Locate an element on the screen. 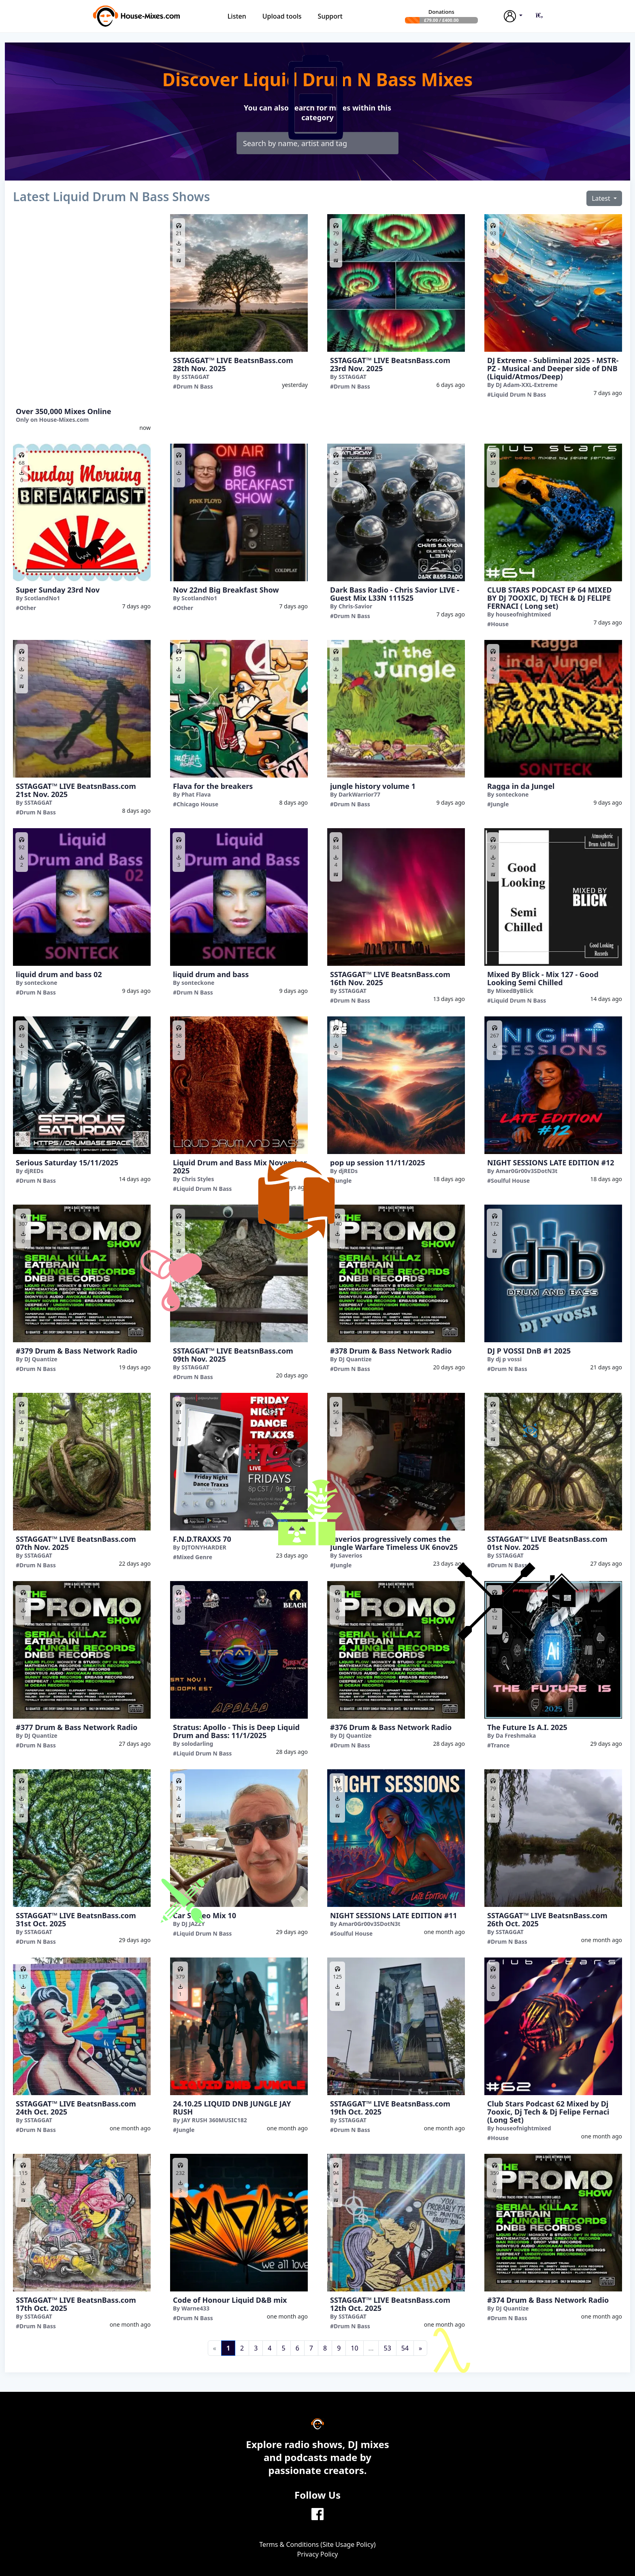 Image resolution: width=635 pixels, height=2576 pixels. activate fire vision or enhanced sight ability is located at coordinates (530, 1430).